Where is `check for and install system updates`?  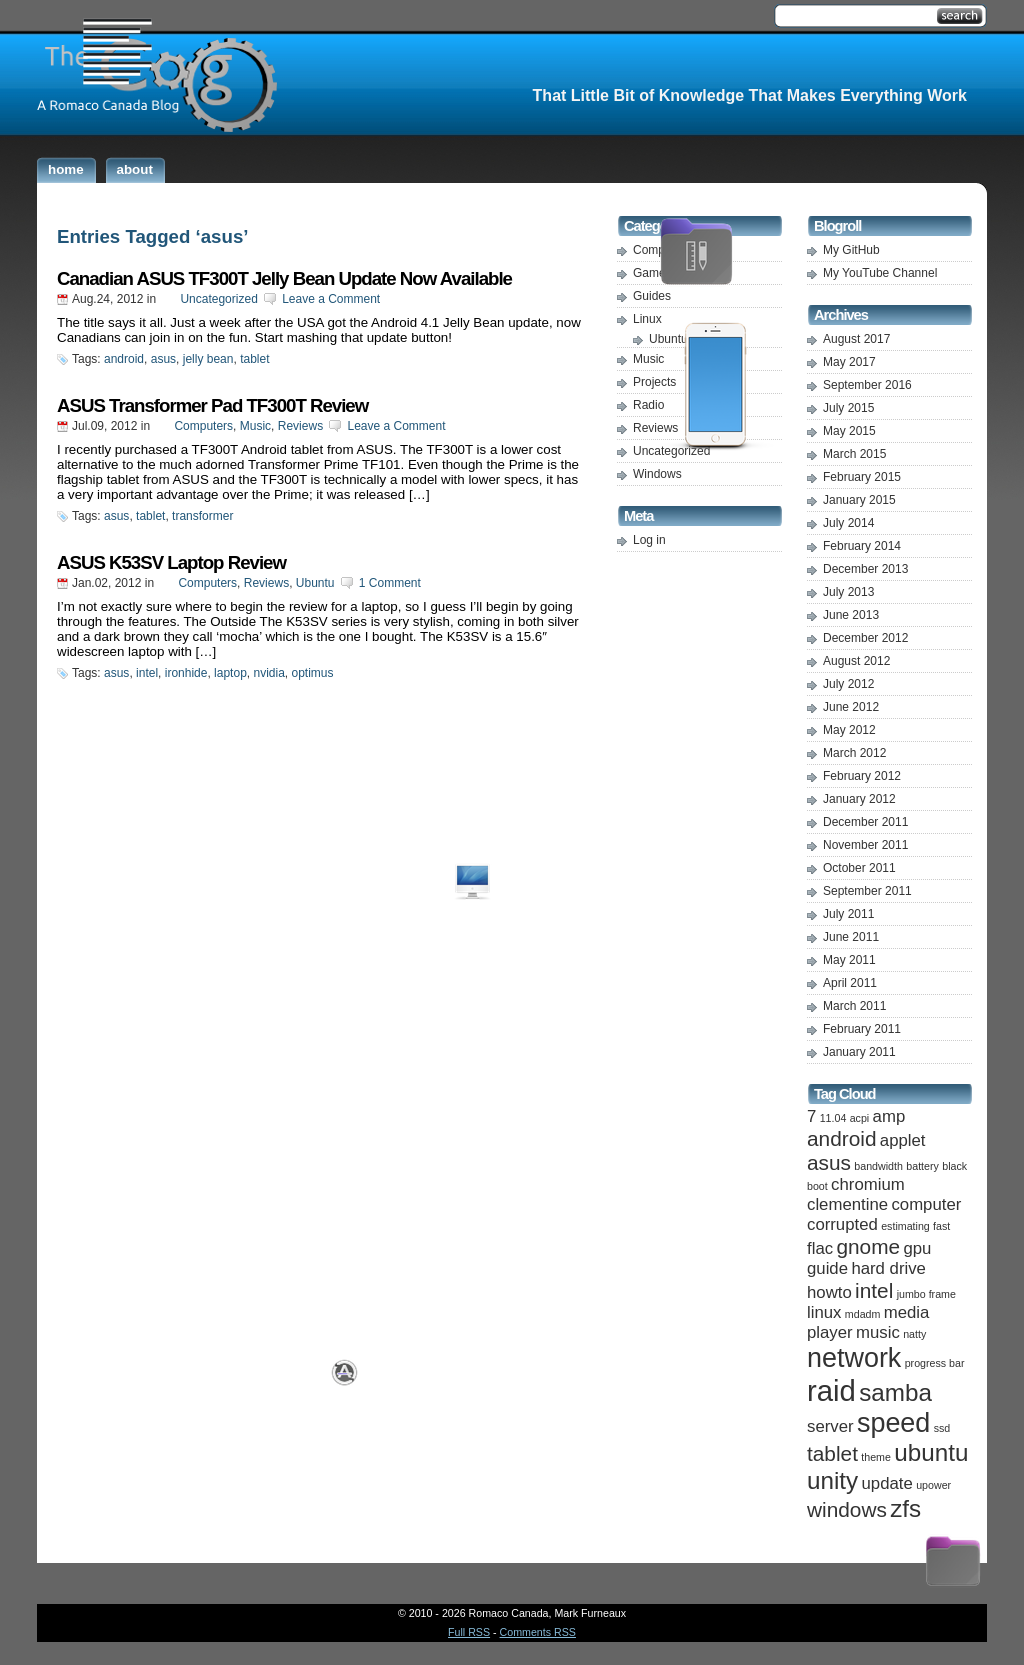
check for and install system updates is located at coordinates (344, 1372).